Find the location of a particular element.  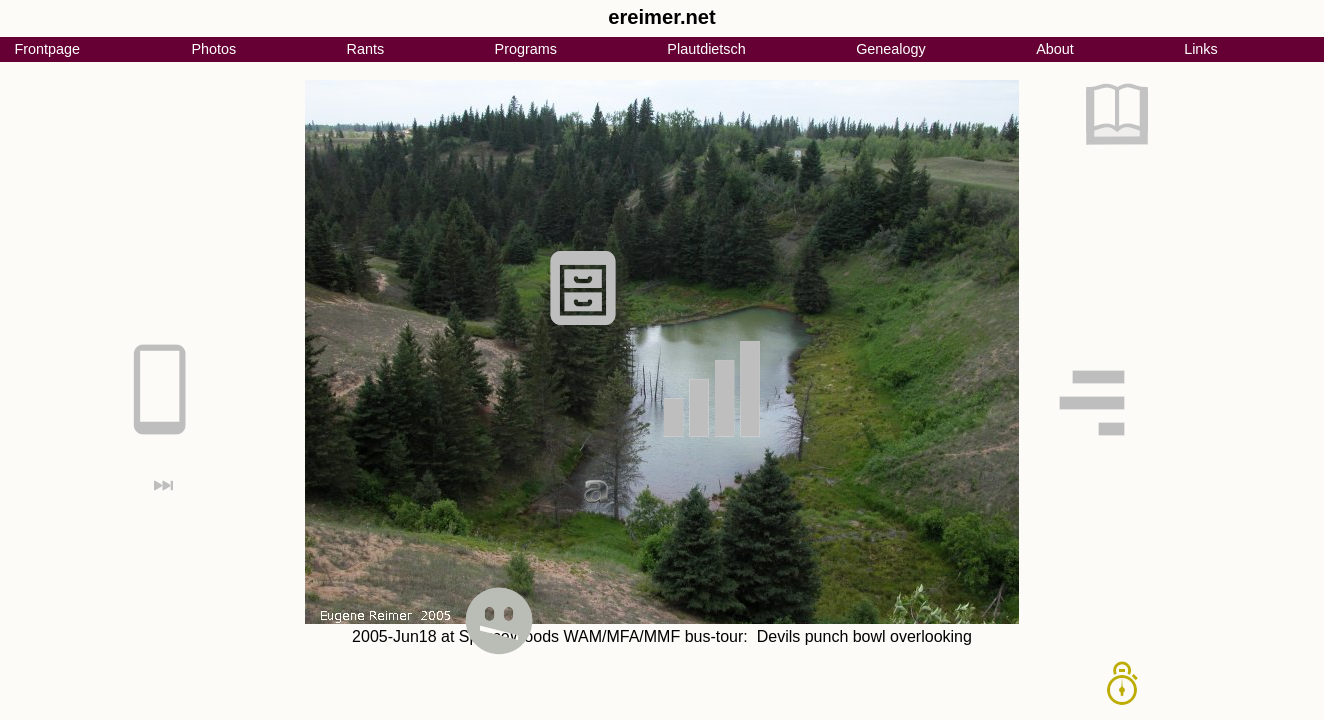

indicates a connected iPod touch device is located at coordinates (159, 389).